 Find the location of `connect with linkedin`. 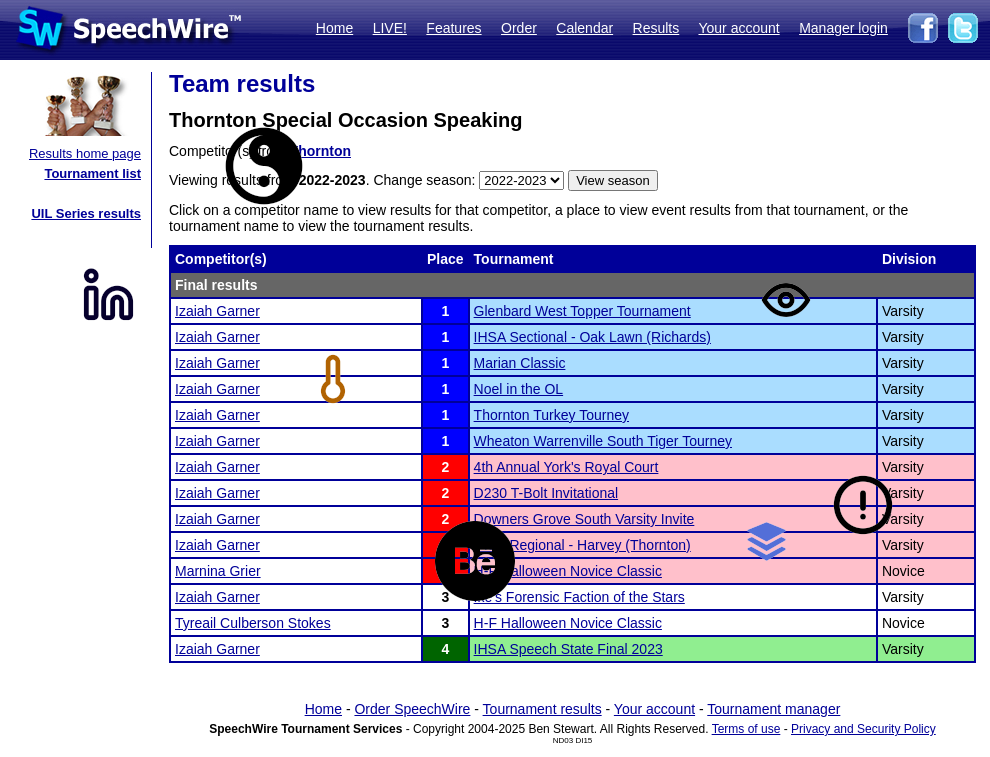

connect with linkedin is located at coordinates (108, 295).